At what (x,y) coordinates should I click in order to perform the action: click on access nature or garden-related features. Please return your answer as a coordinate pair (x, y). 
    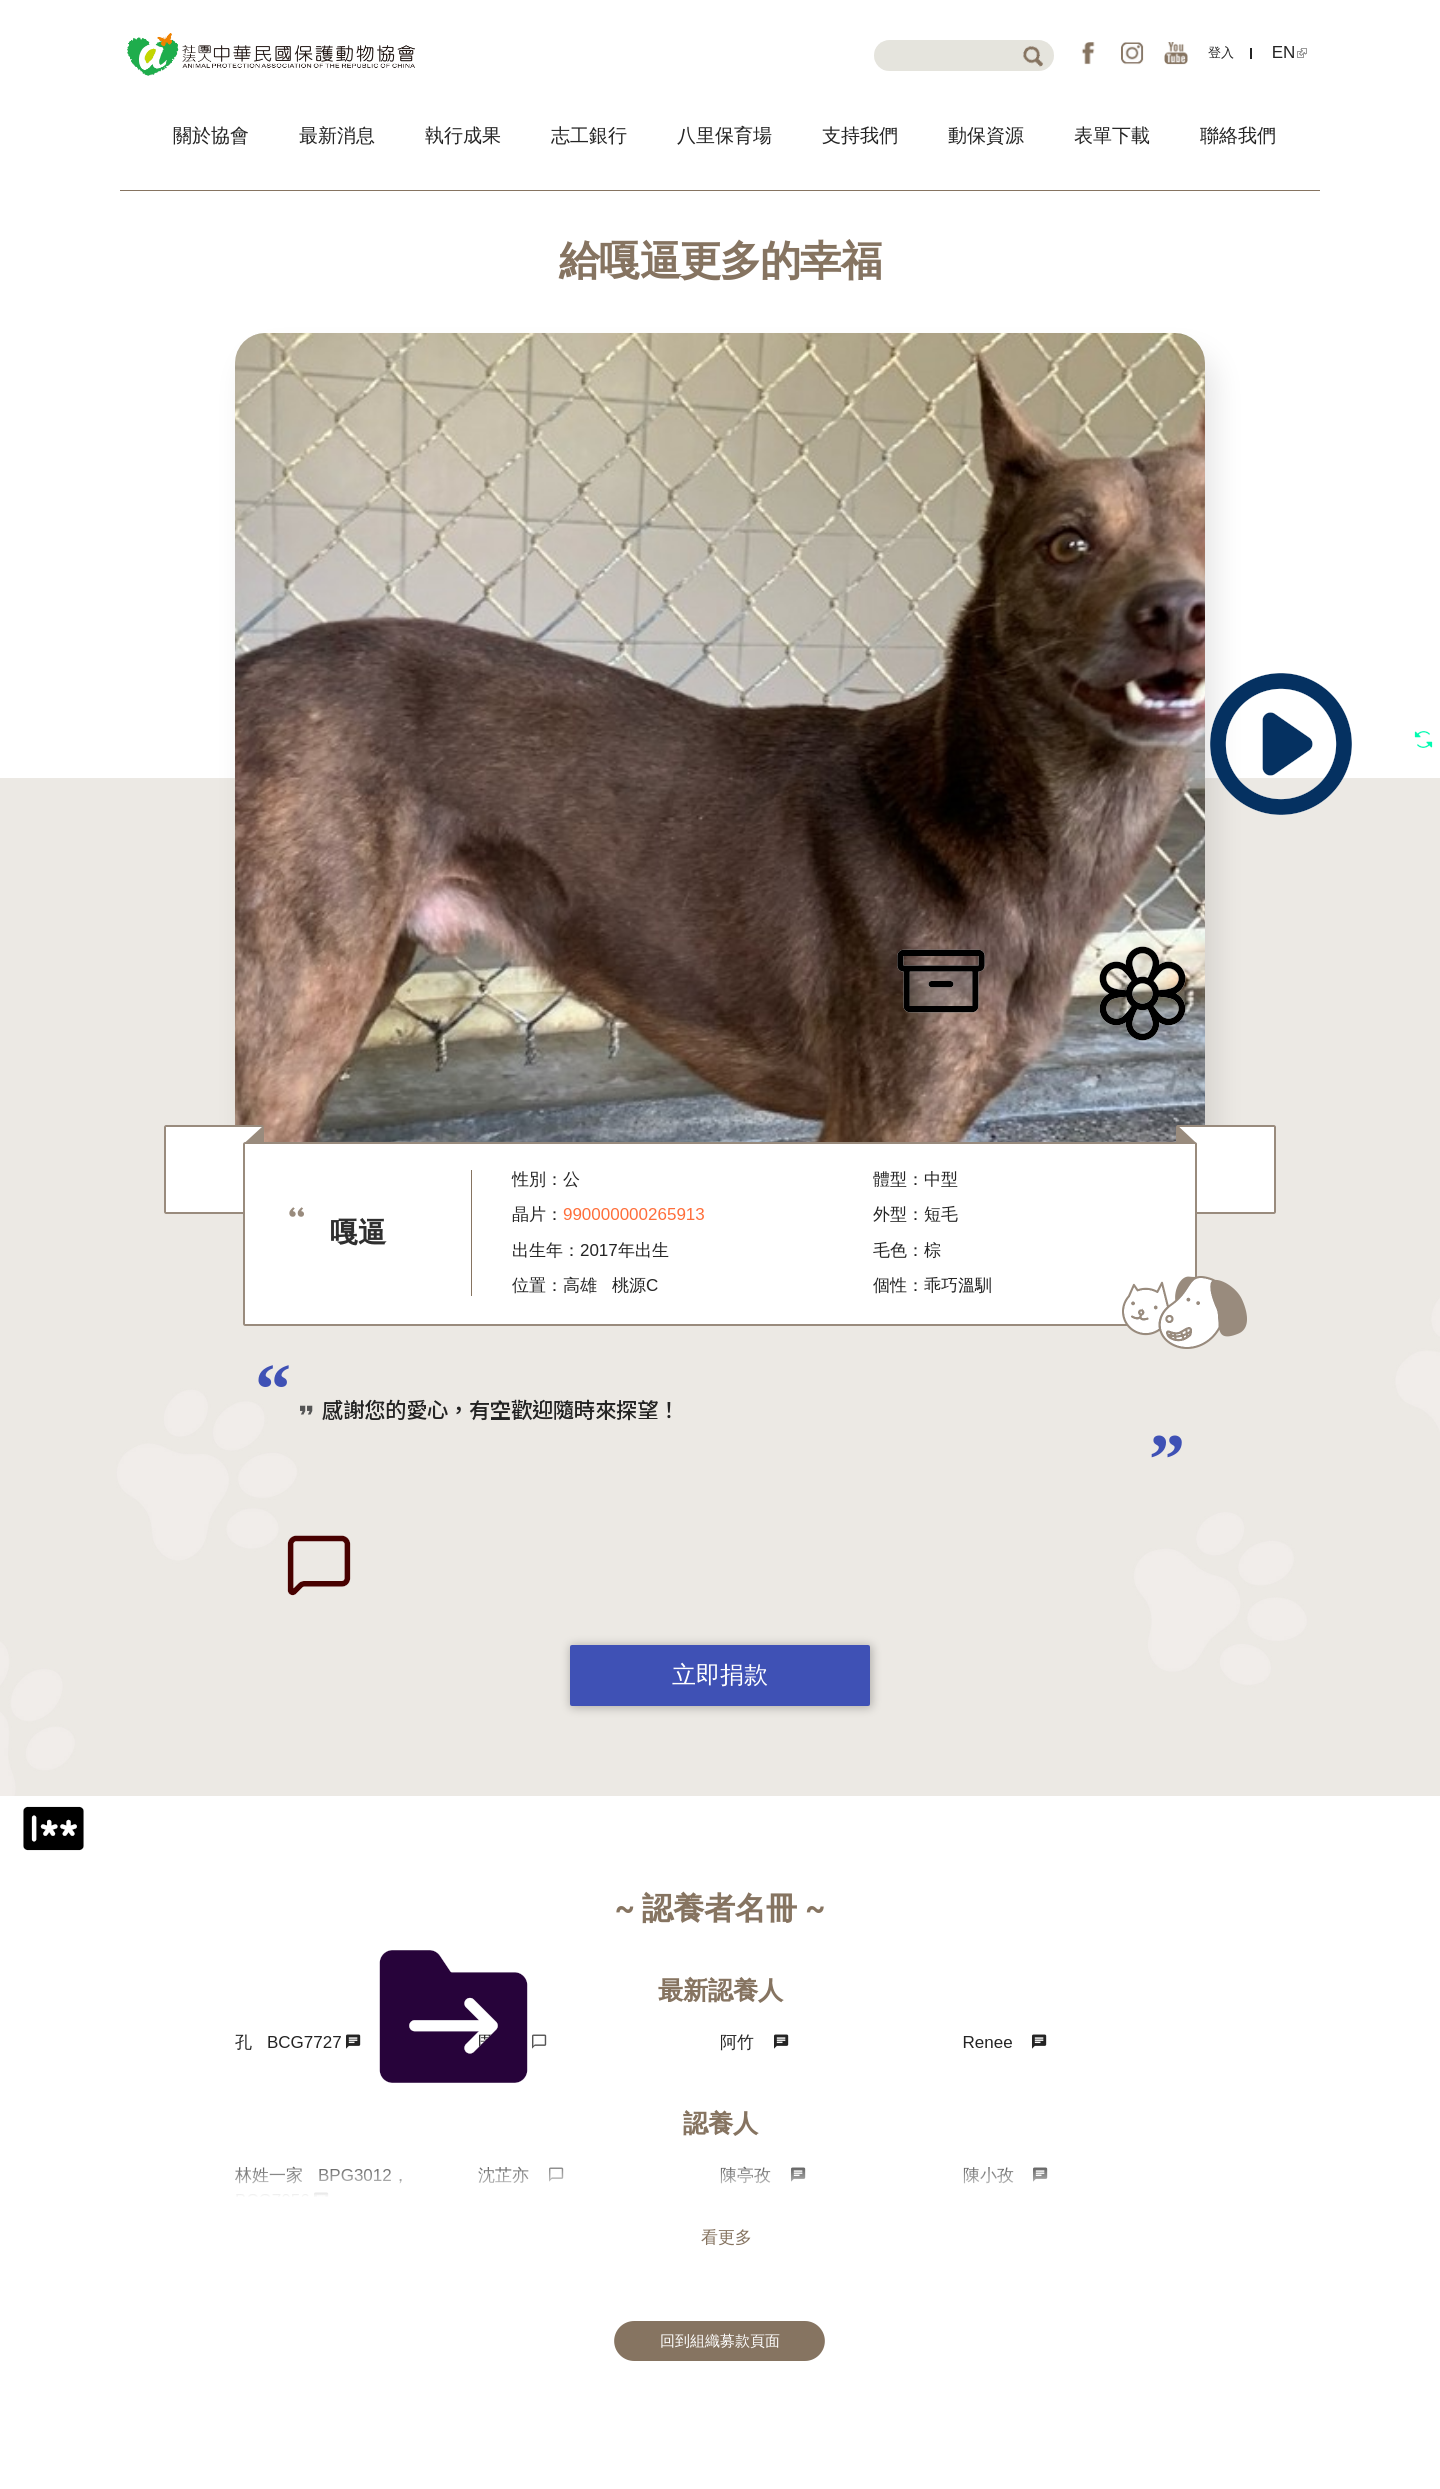
    Looking at the image, I should click on (1142, 993).